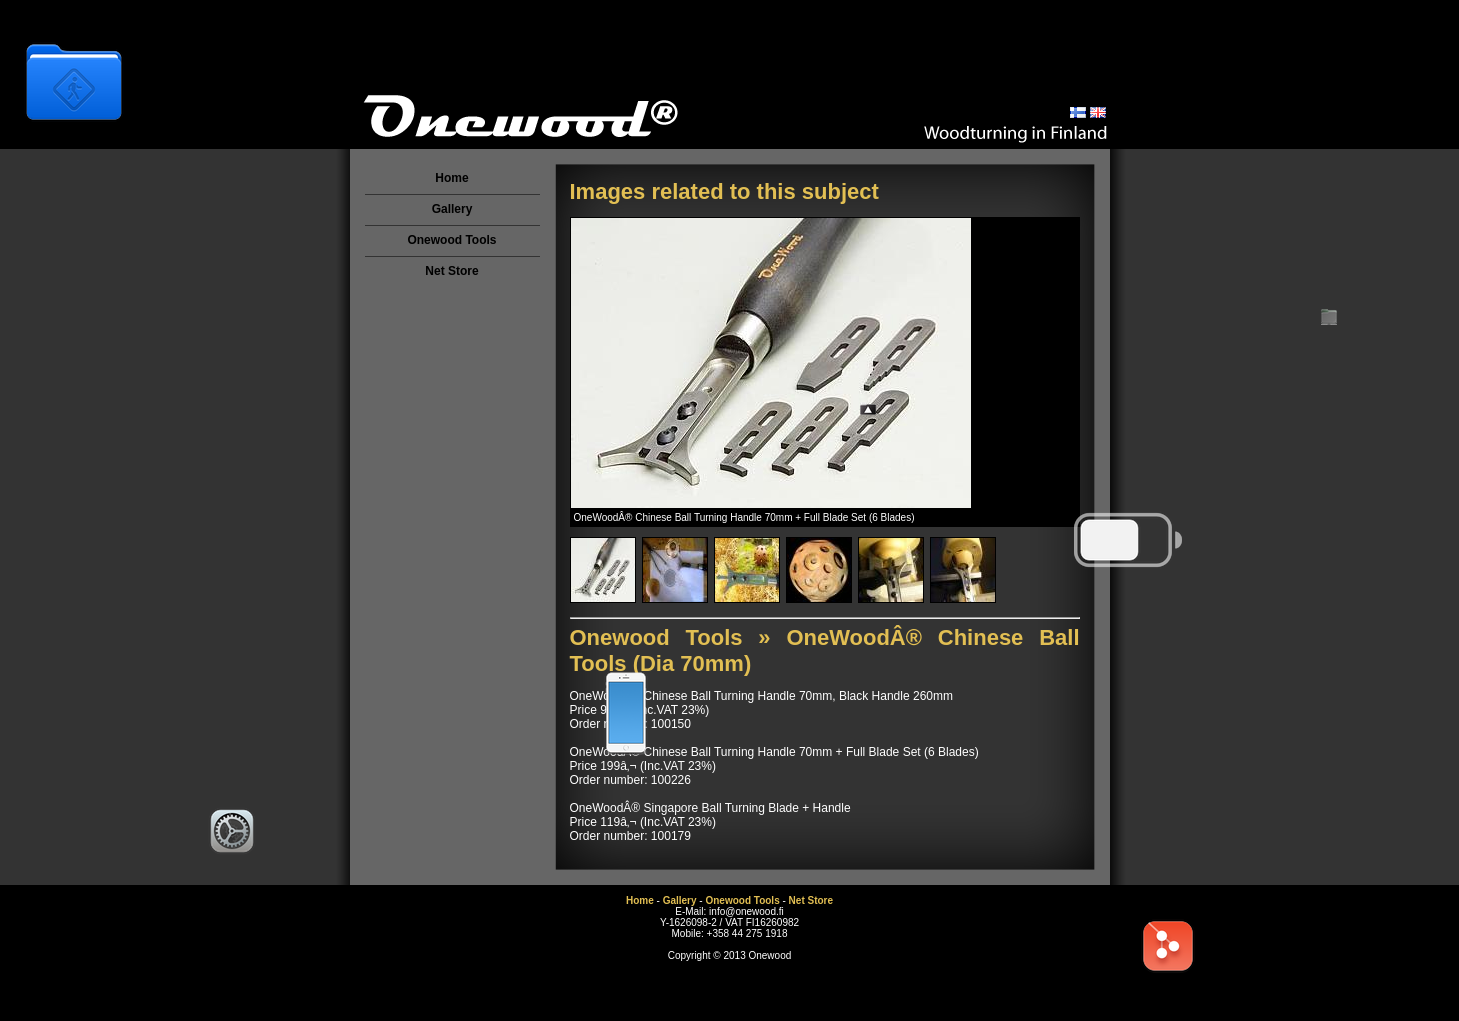  I want to click on open vercel project files, so click(868, 409).